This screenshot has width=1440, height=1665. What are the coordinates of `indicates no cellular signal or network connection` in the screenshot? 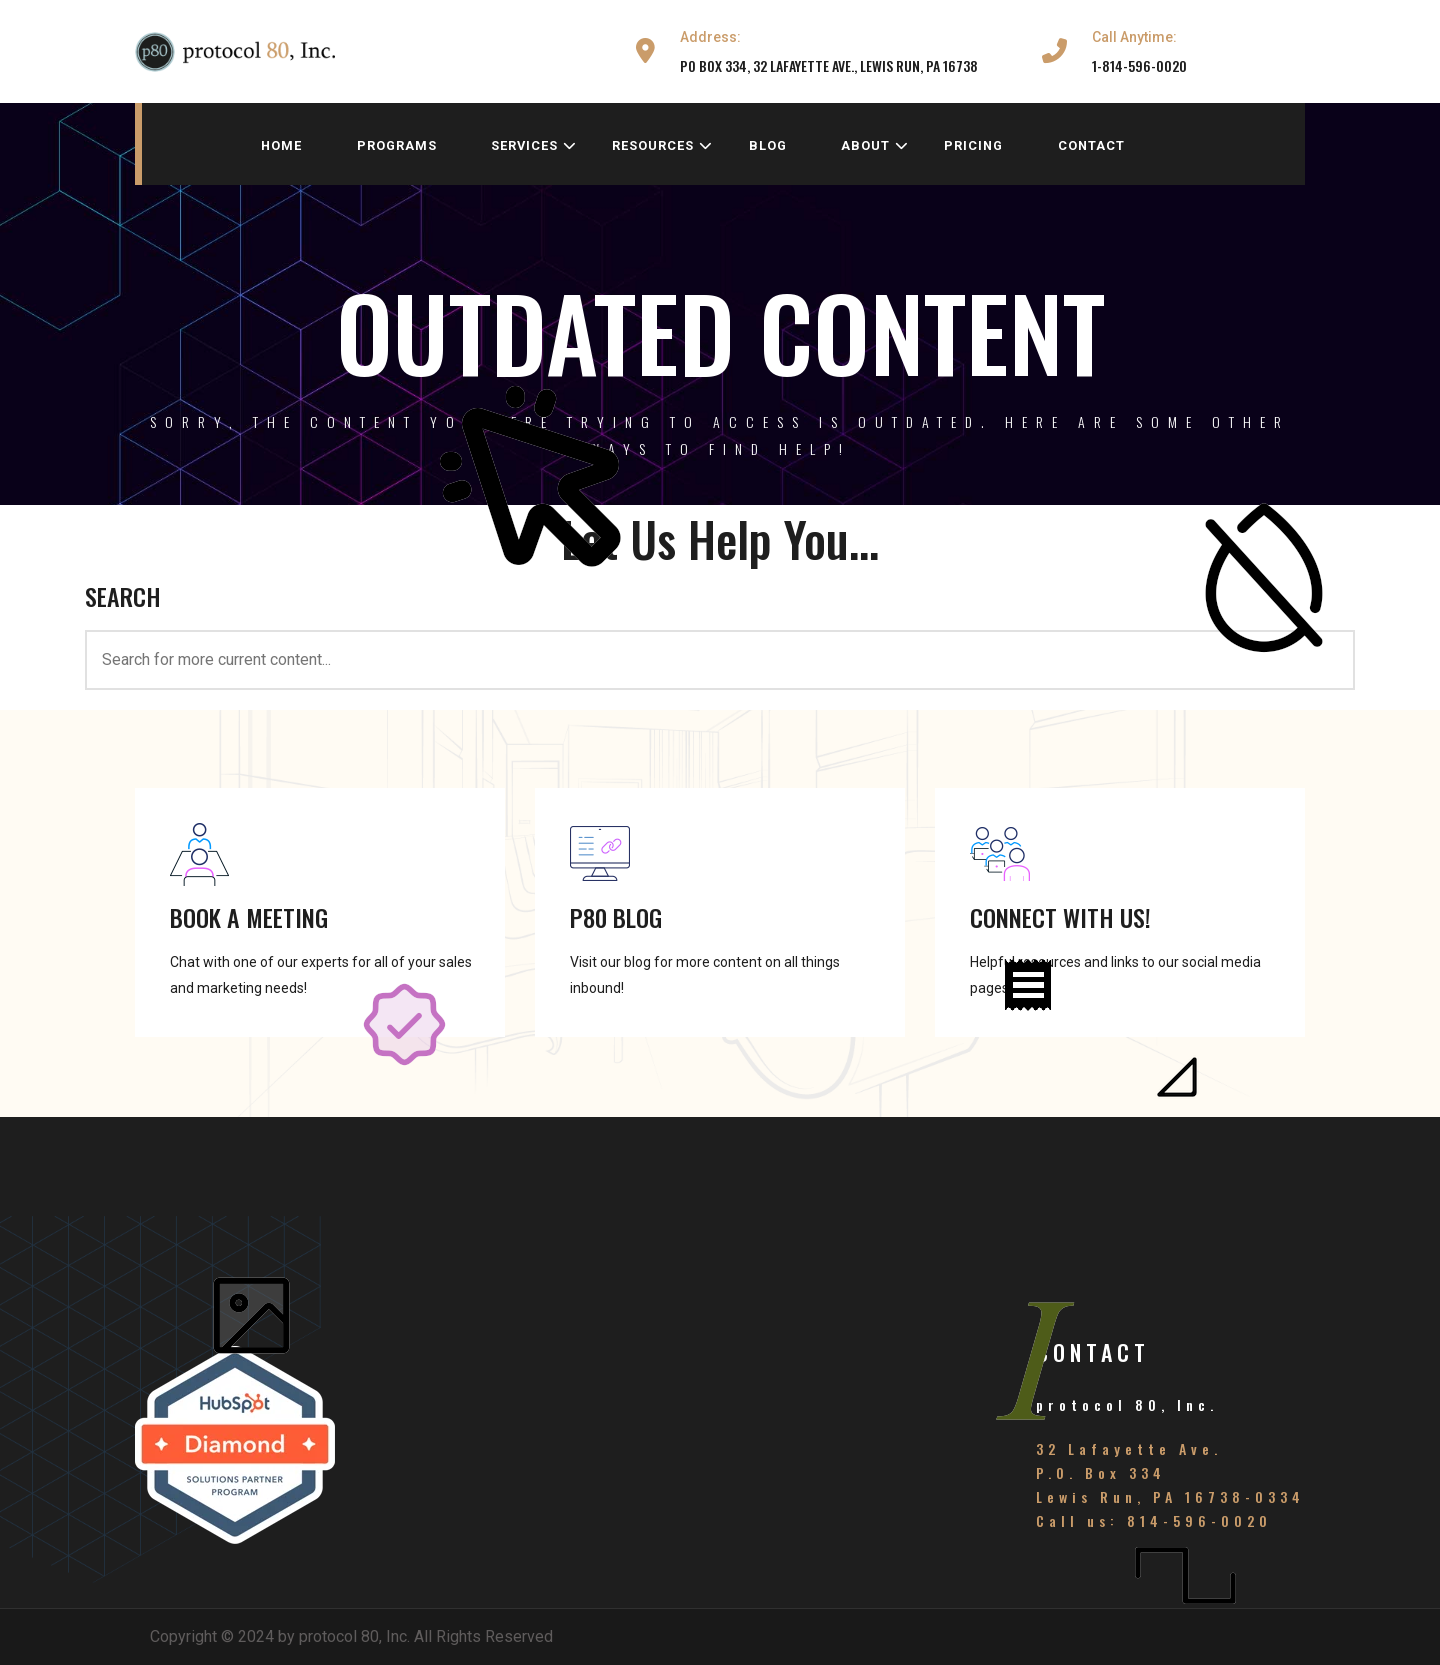 It's located at (1175, 1075).